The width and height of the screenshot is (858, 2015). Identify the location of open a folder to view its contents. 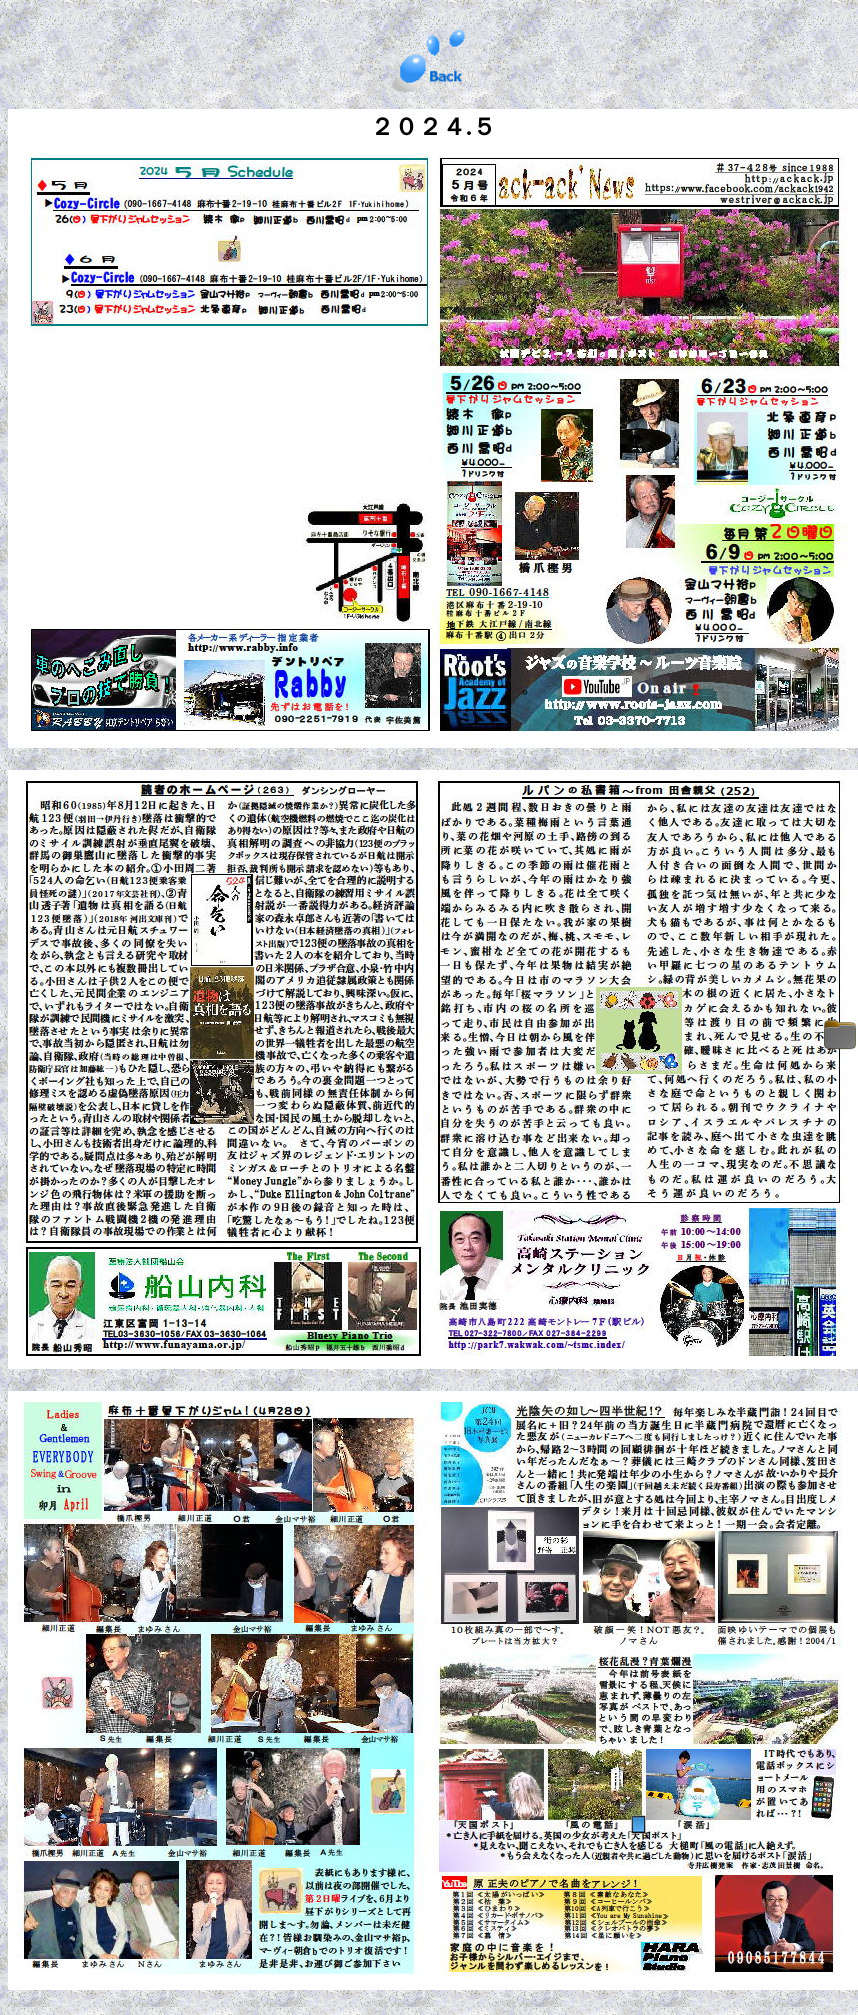
(840, 1034).